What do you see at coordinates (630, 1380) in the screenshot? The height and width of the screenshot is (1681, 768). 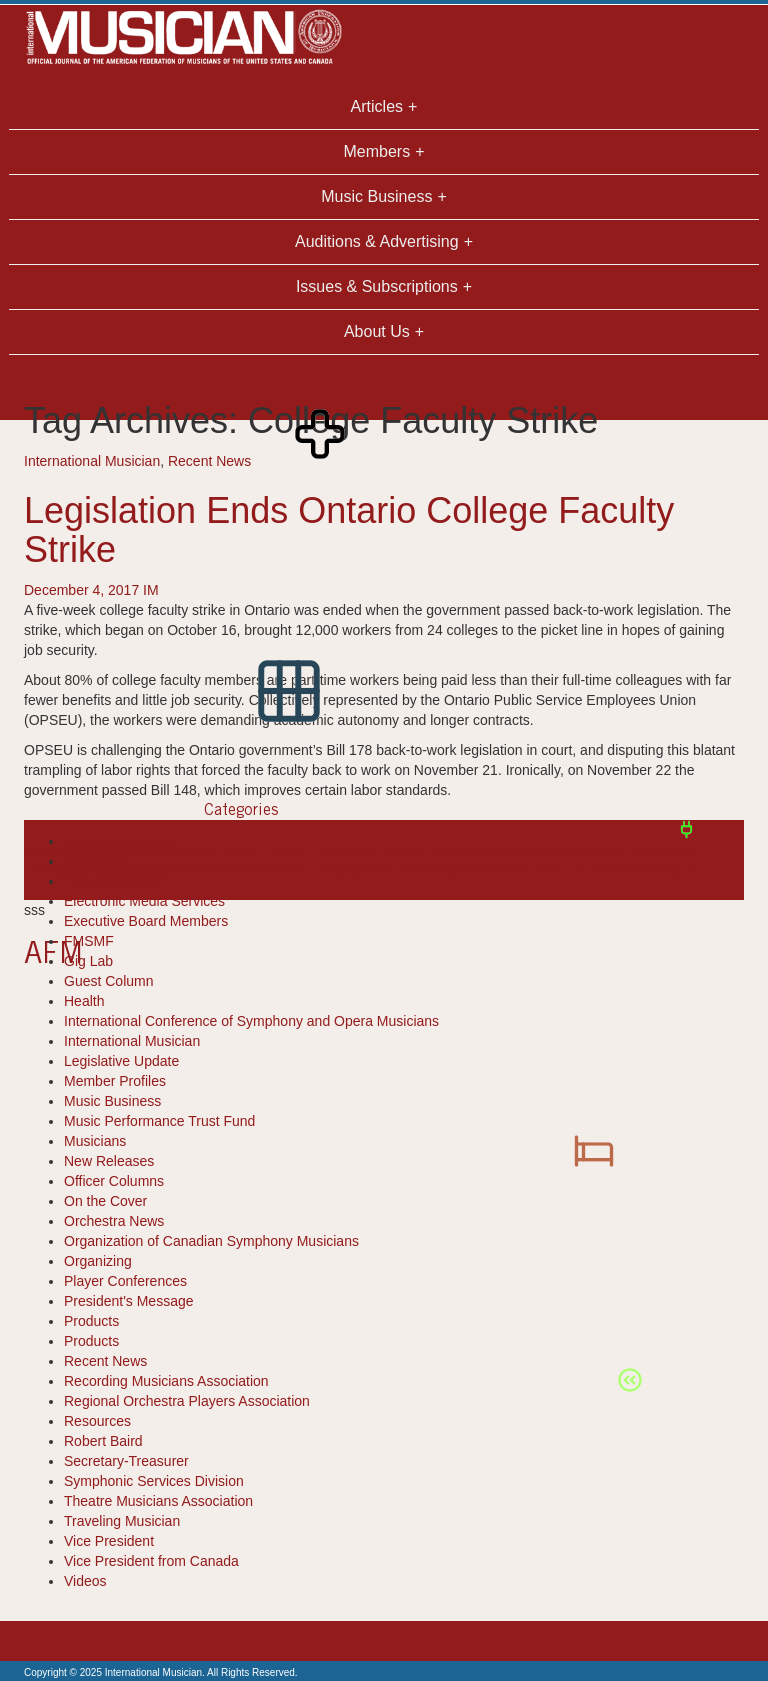 I see `go back to the beginning` at bounding box center [630, 1380].